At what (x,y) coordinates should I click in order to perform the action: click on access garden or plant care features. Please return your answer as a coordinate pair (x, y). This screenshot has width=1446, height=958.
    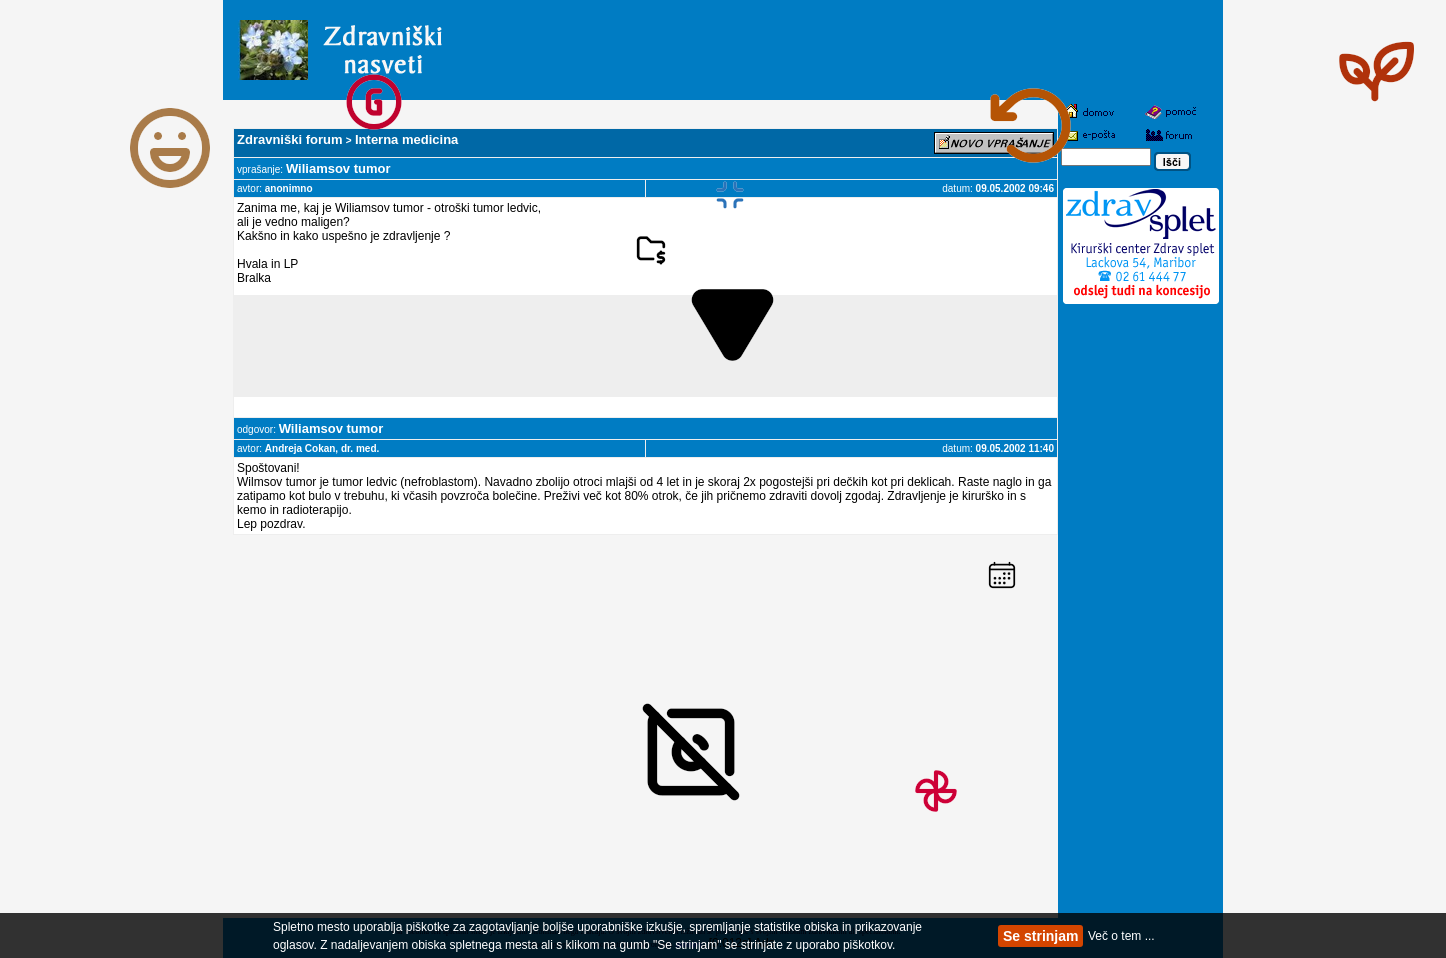
    Looking at the image, I should click on (1376, 68).